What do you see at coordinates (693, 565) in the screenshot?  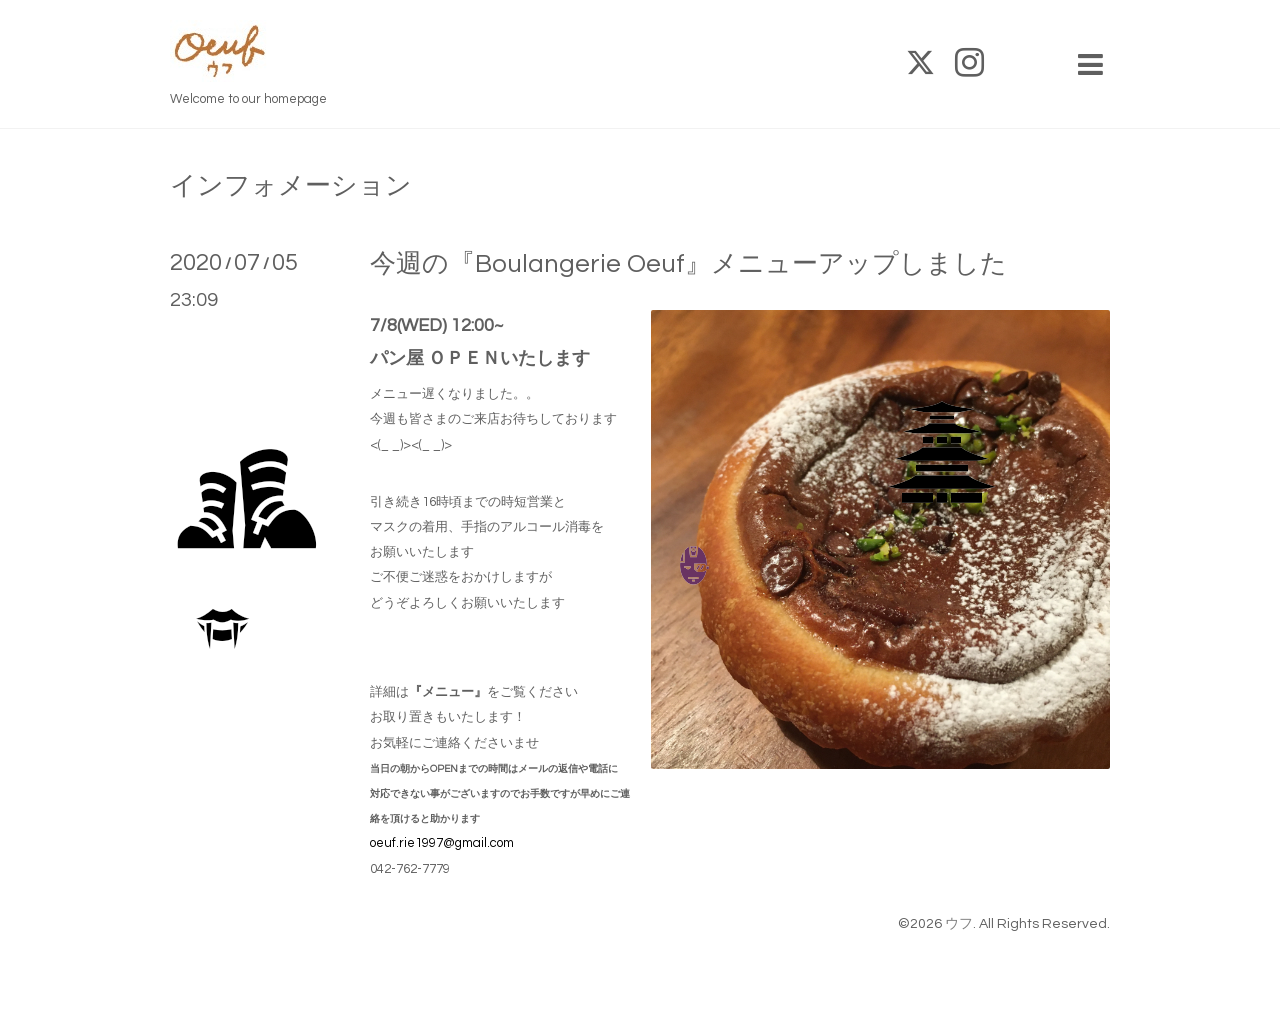 I see `access cyborg or android character options` at bounding box center [693, 565].